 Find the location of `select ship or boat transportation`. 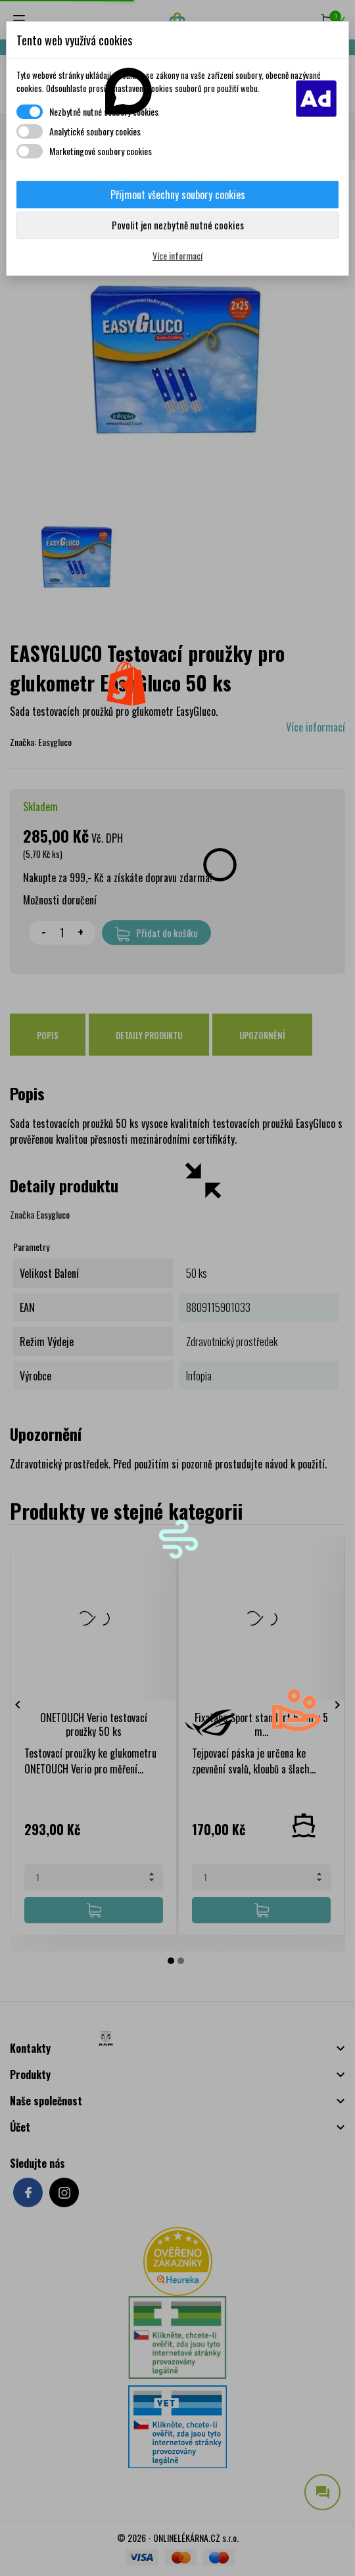

select ship or boat transportation is located at coordinates (304, 1826).